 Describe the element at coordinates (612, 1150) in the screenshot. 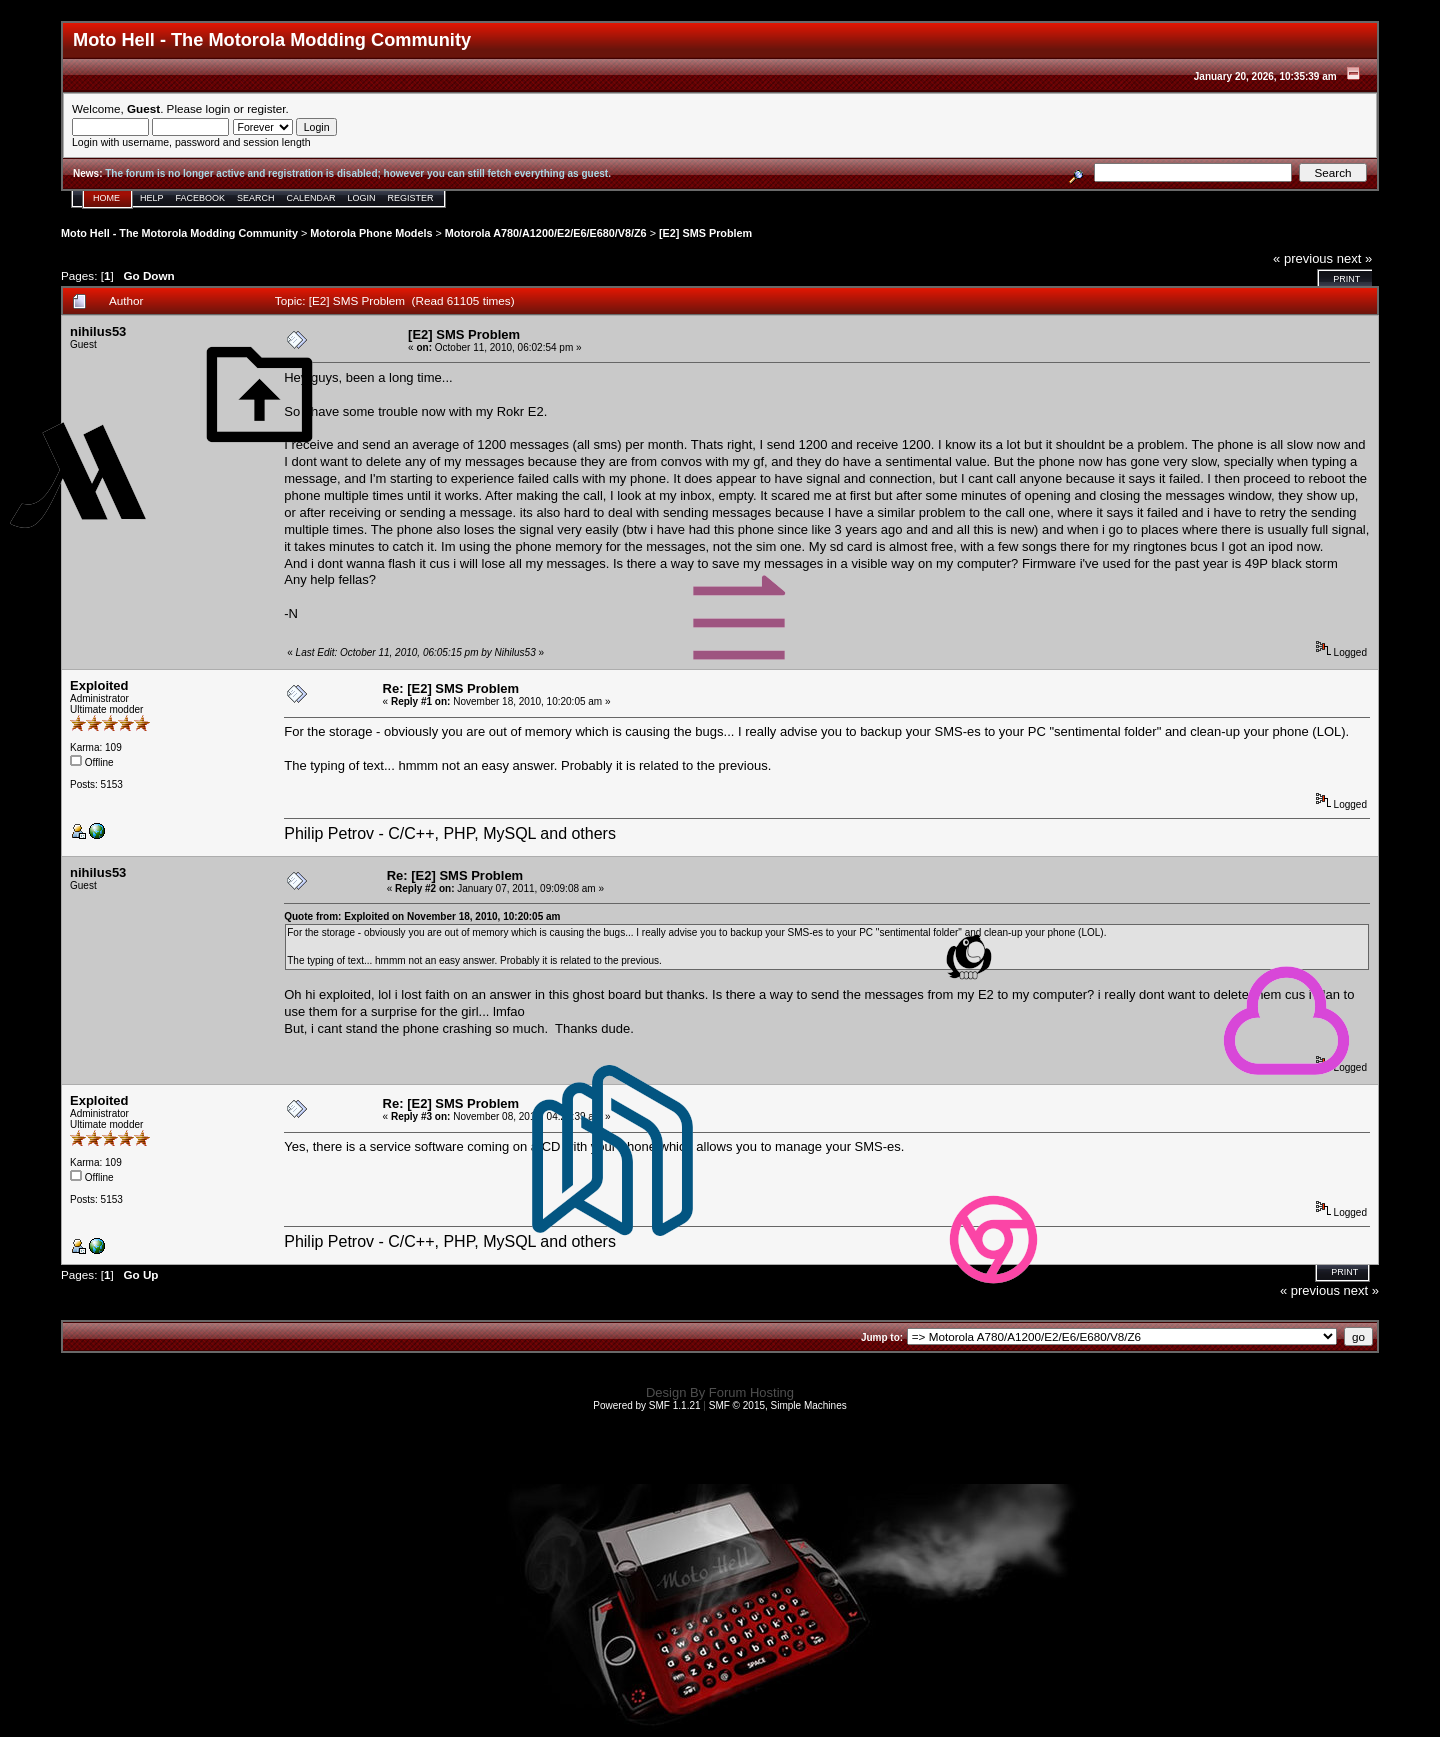

I see `nhost backend-as-a-service platform logo` at that location.